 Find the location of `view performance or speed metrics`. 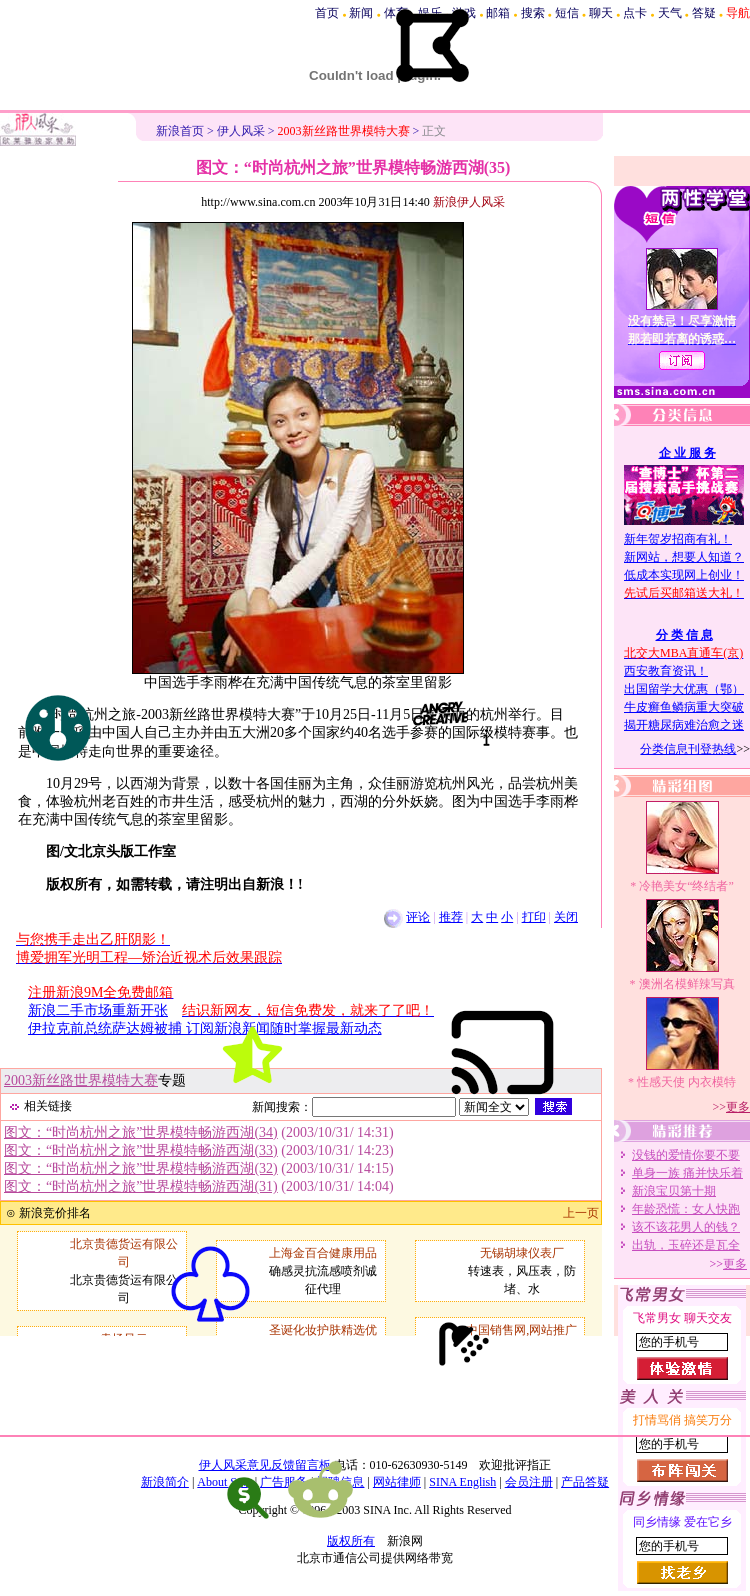

view performance or speed metrics is located at coordinates (58, 728).